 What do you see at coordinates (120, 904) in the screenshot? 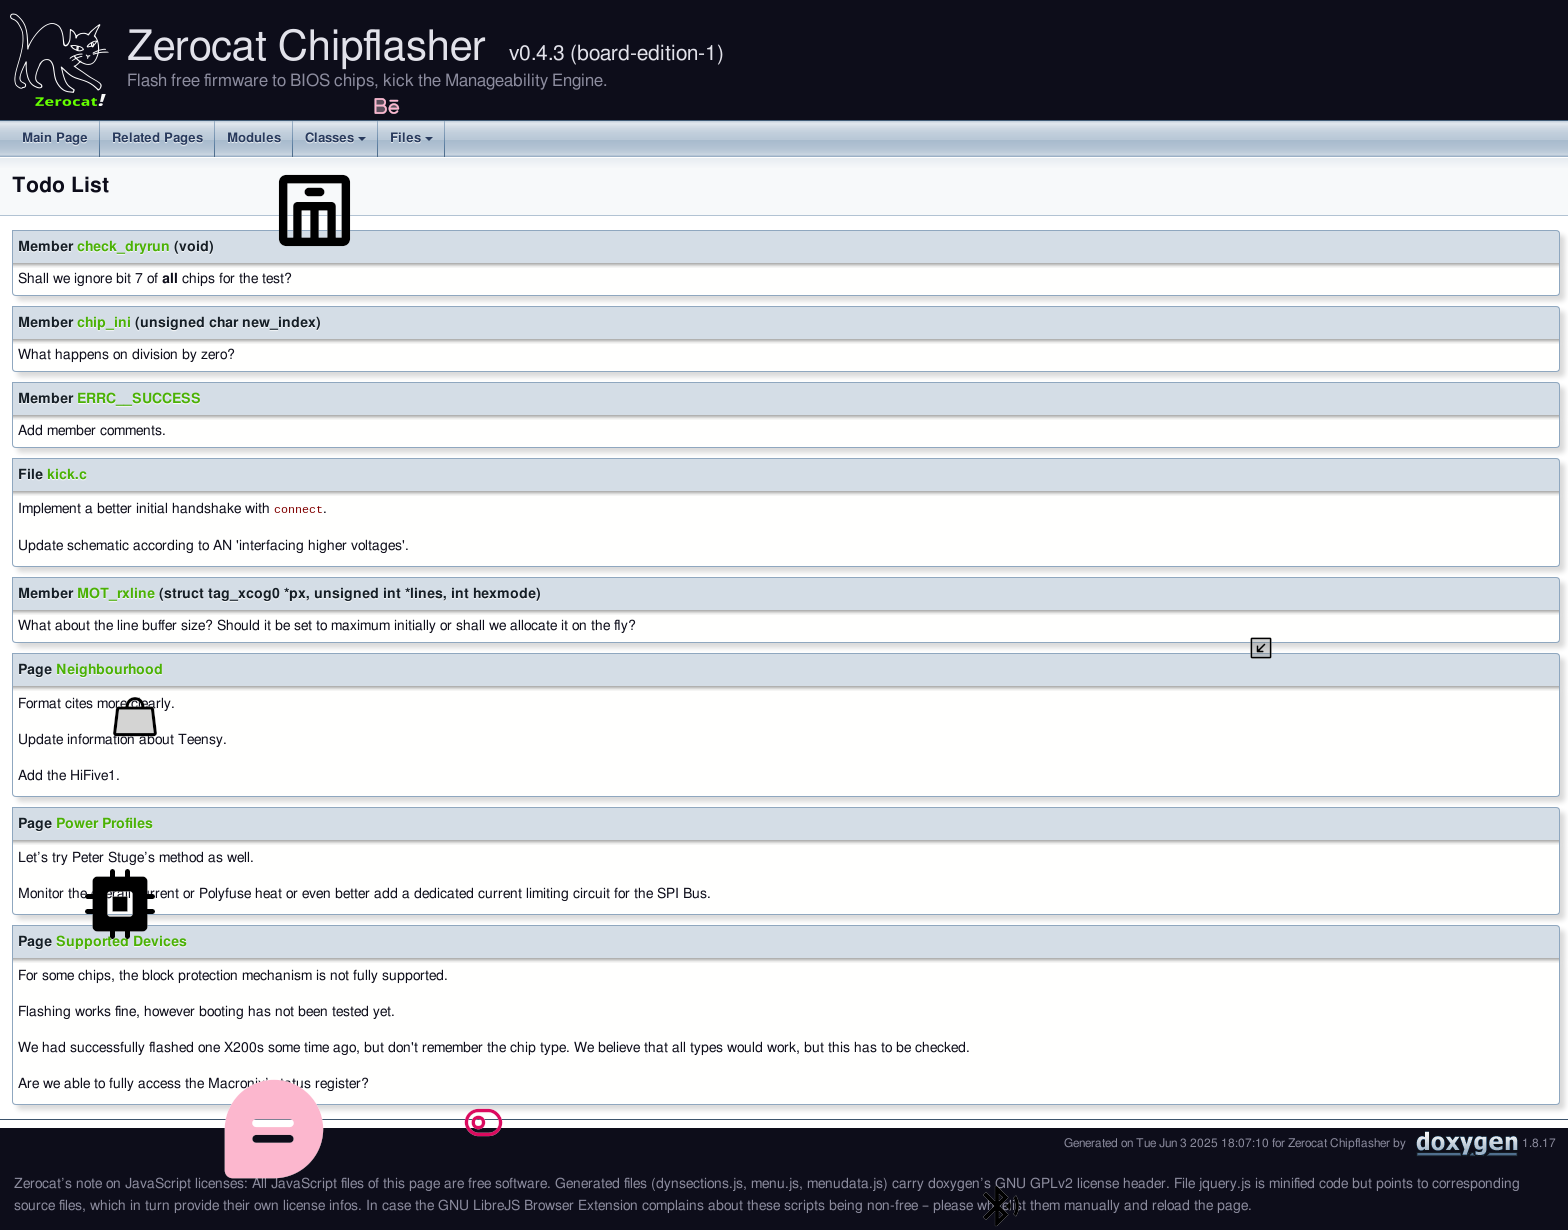
I see `view system processor information` at bounding box center [120, 904].